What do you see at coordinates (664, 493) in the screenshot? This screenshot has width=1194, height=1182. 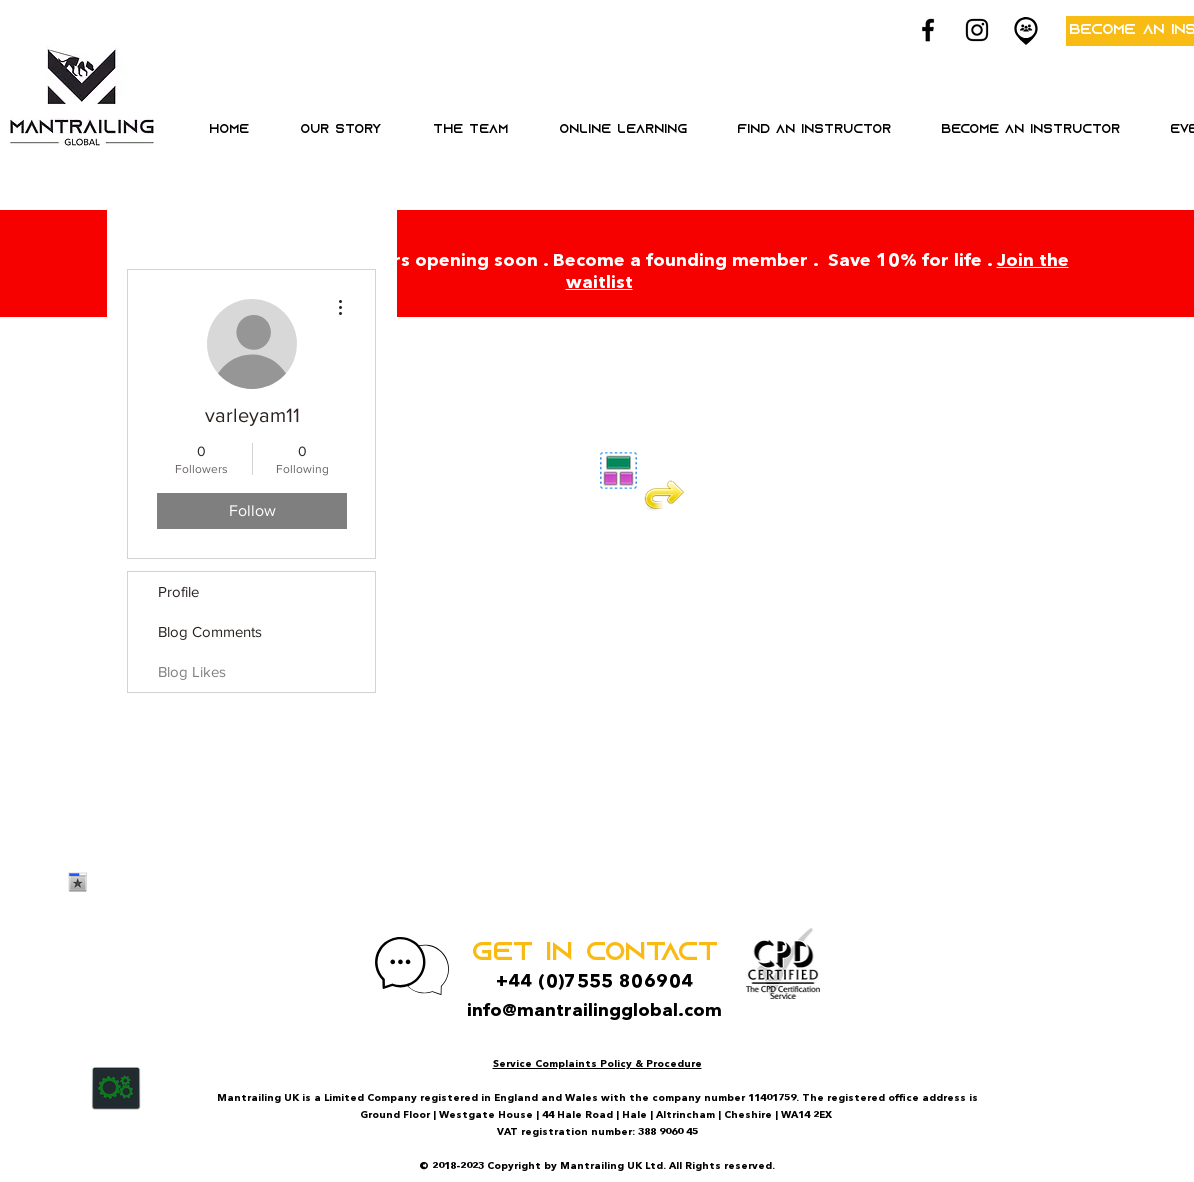 I see `redo last undone action` at bounding box center [664, 493].